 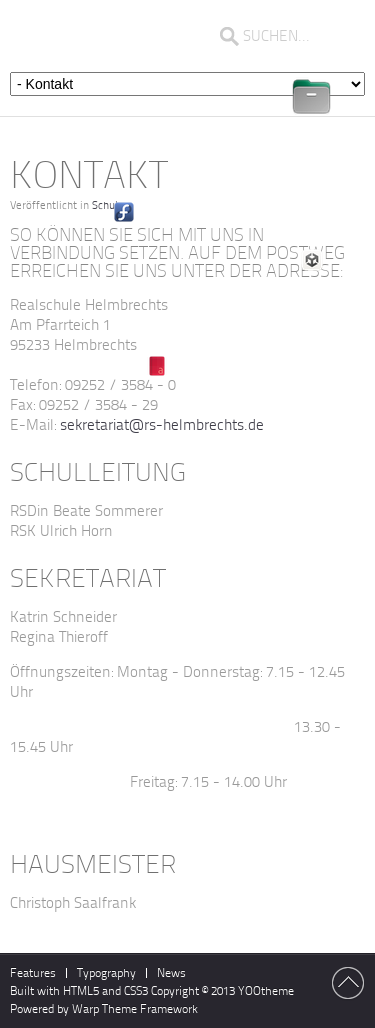 What do you see at coordinates (157, 366) in the screenshot?
I see `open the dictionary app` at bounding box center [157, 366].